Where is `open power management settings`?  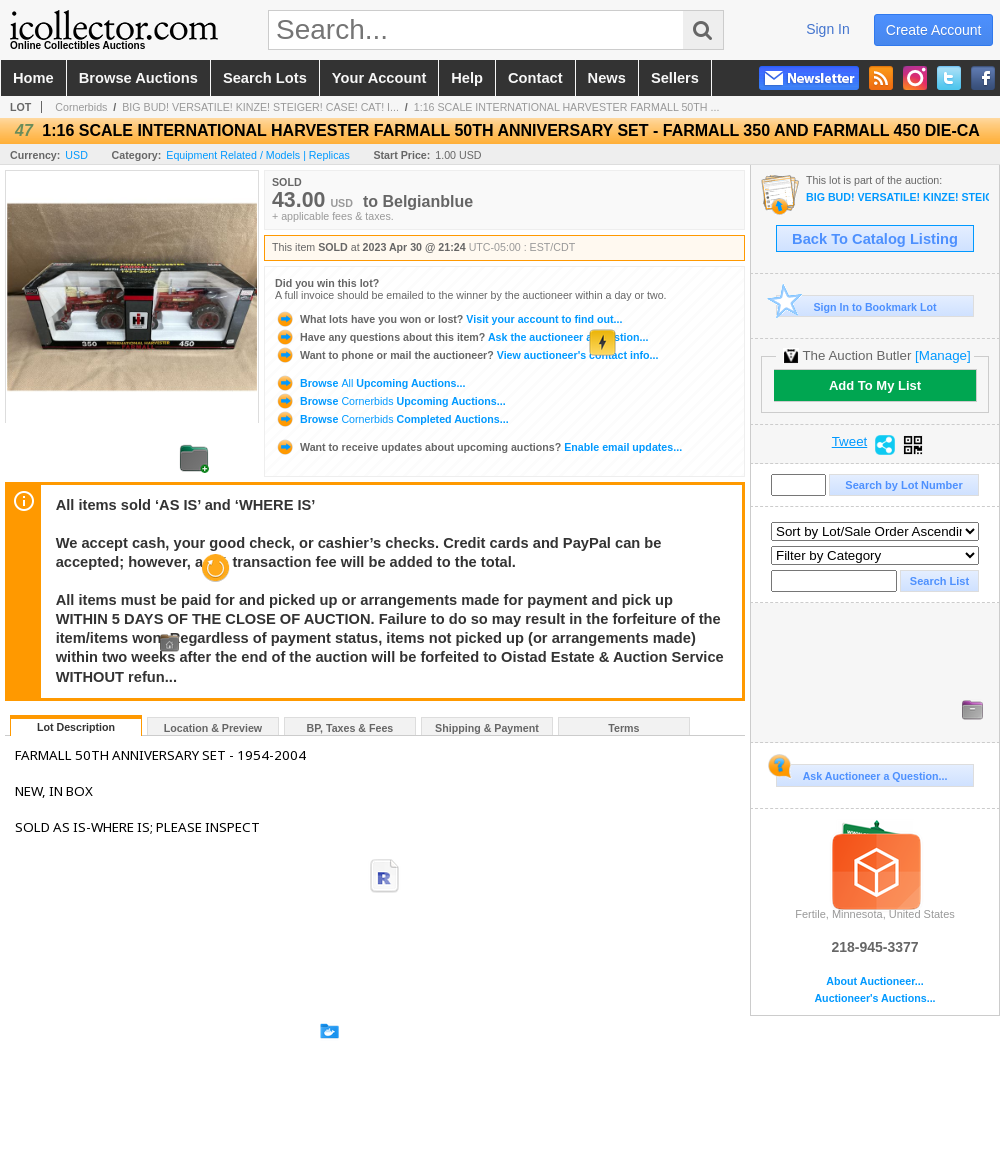 open power management settings is located at coordinates (602, 342).